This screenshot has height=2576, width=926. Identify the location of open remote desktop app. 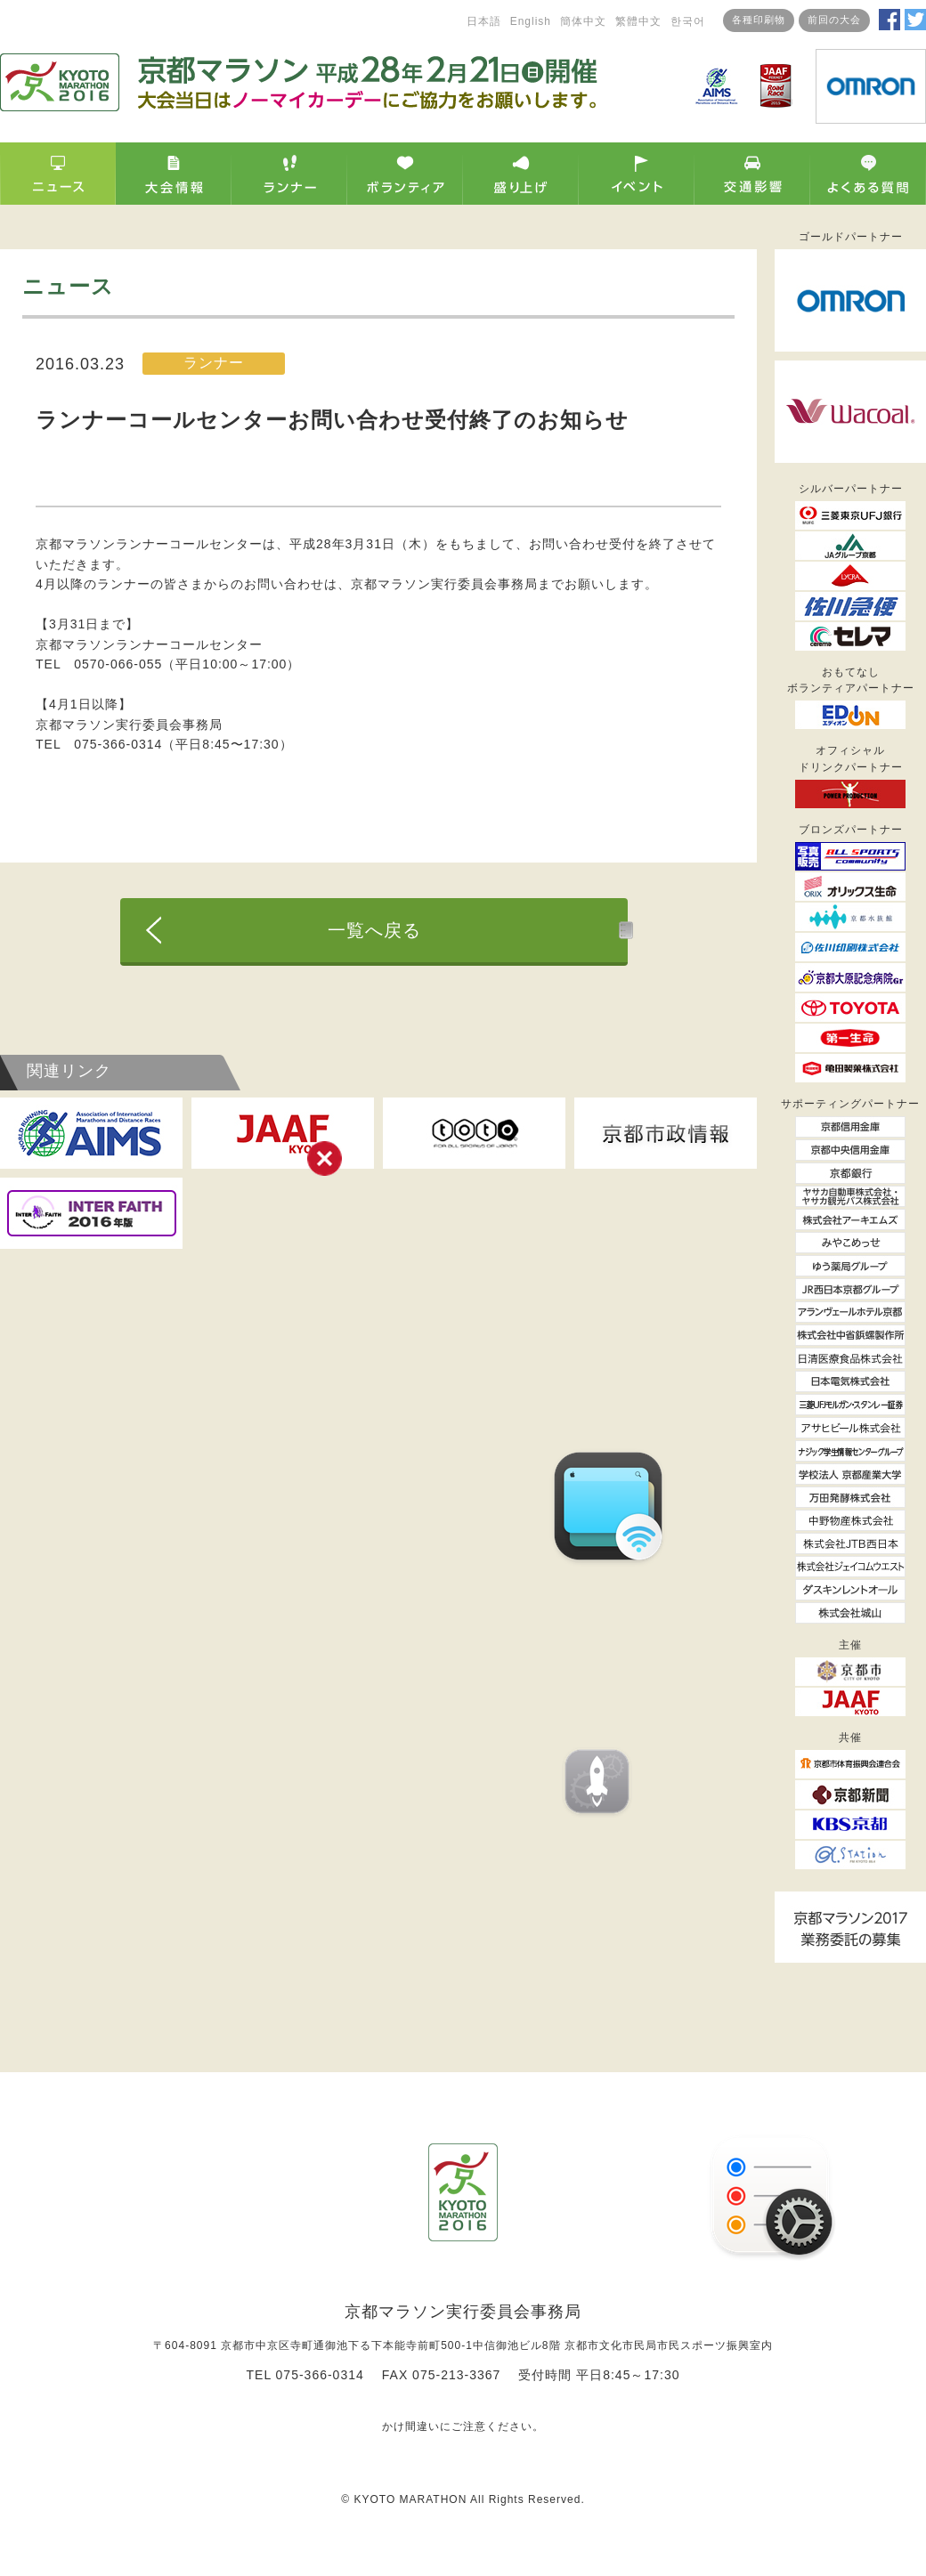
(608, 1506).